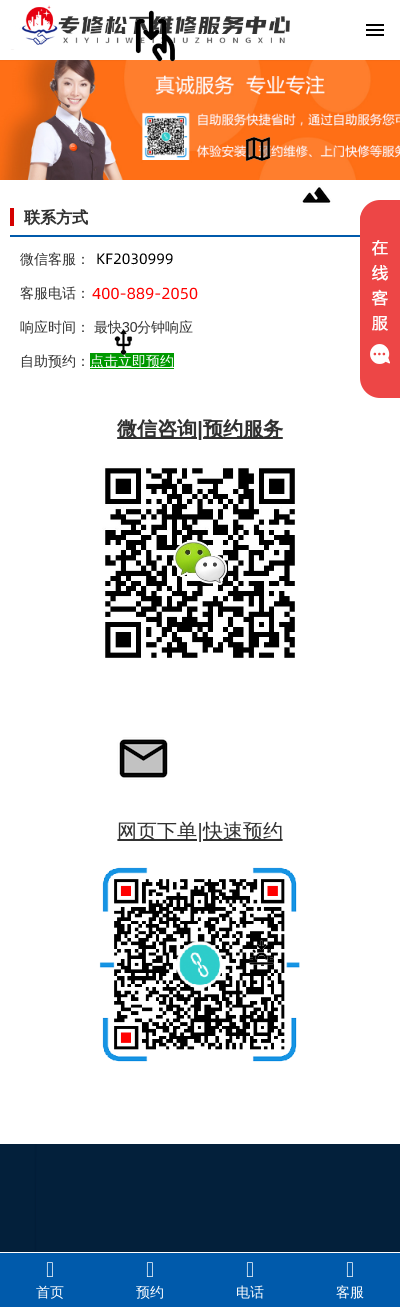 This screenshot has height=1307, width=400. What do you see at coordinates (143, 758) in the screenshot?
I see `access your email inbox` at bounding box center [143, 758].